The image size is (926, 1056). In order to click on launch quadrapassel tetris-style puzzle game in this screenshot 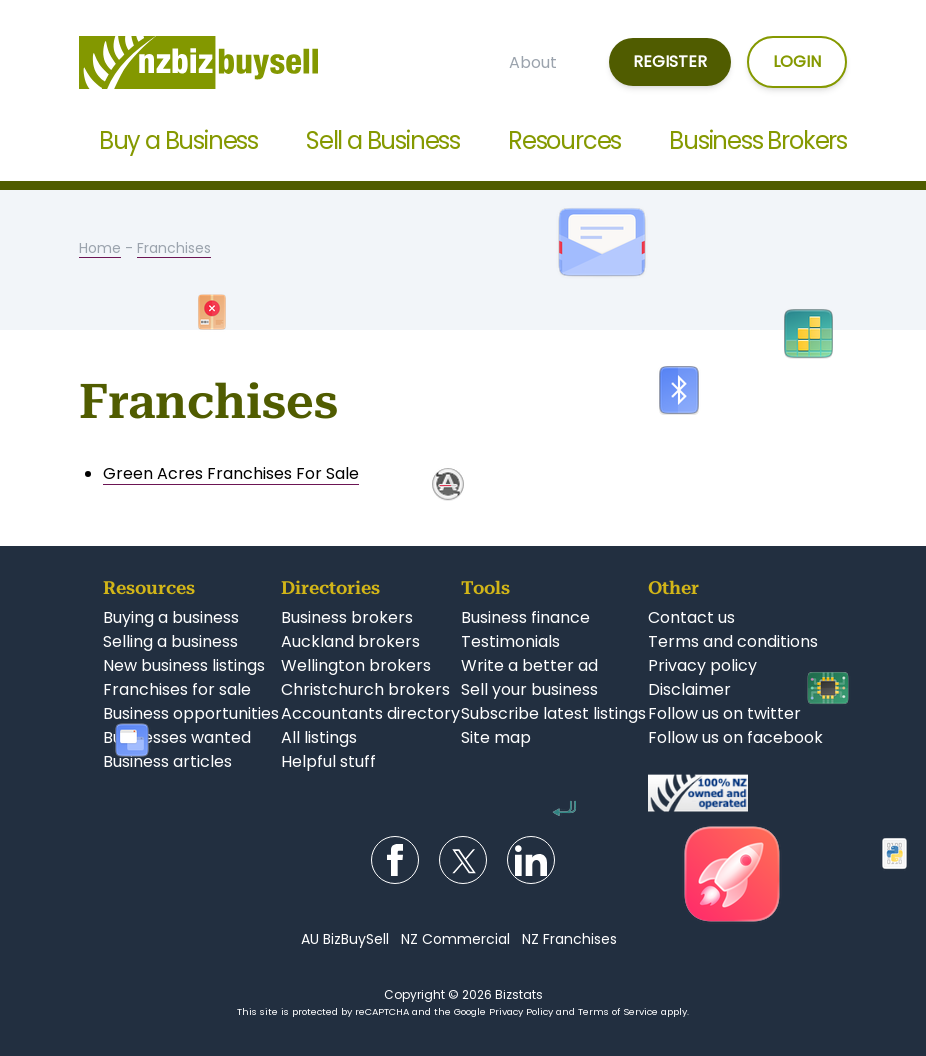, I will do `click(808, 333)`.